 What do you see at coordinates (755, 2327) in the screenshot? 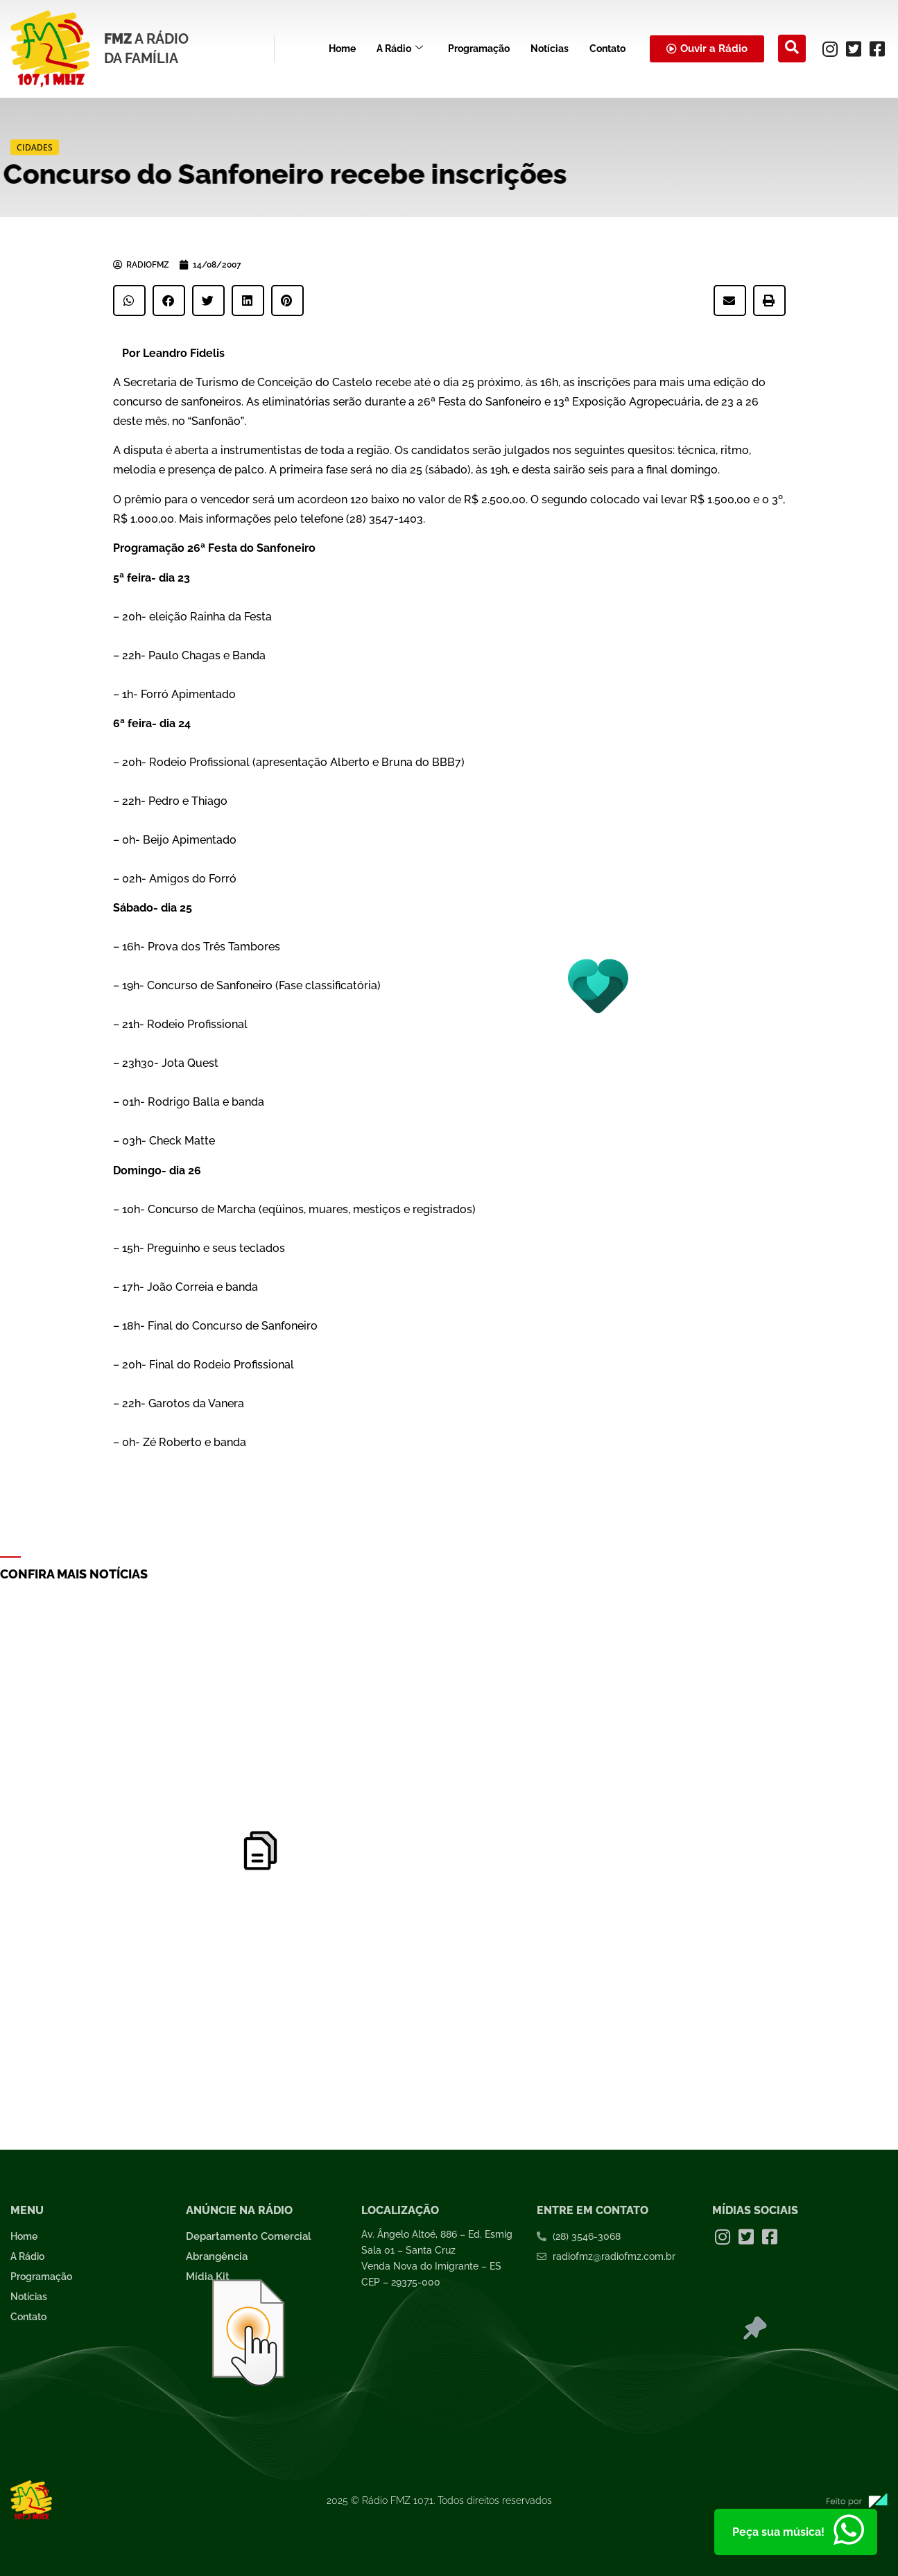
I see `pin an item to keep it visible` at bounding box center [755, 2327].